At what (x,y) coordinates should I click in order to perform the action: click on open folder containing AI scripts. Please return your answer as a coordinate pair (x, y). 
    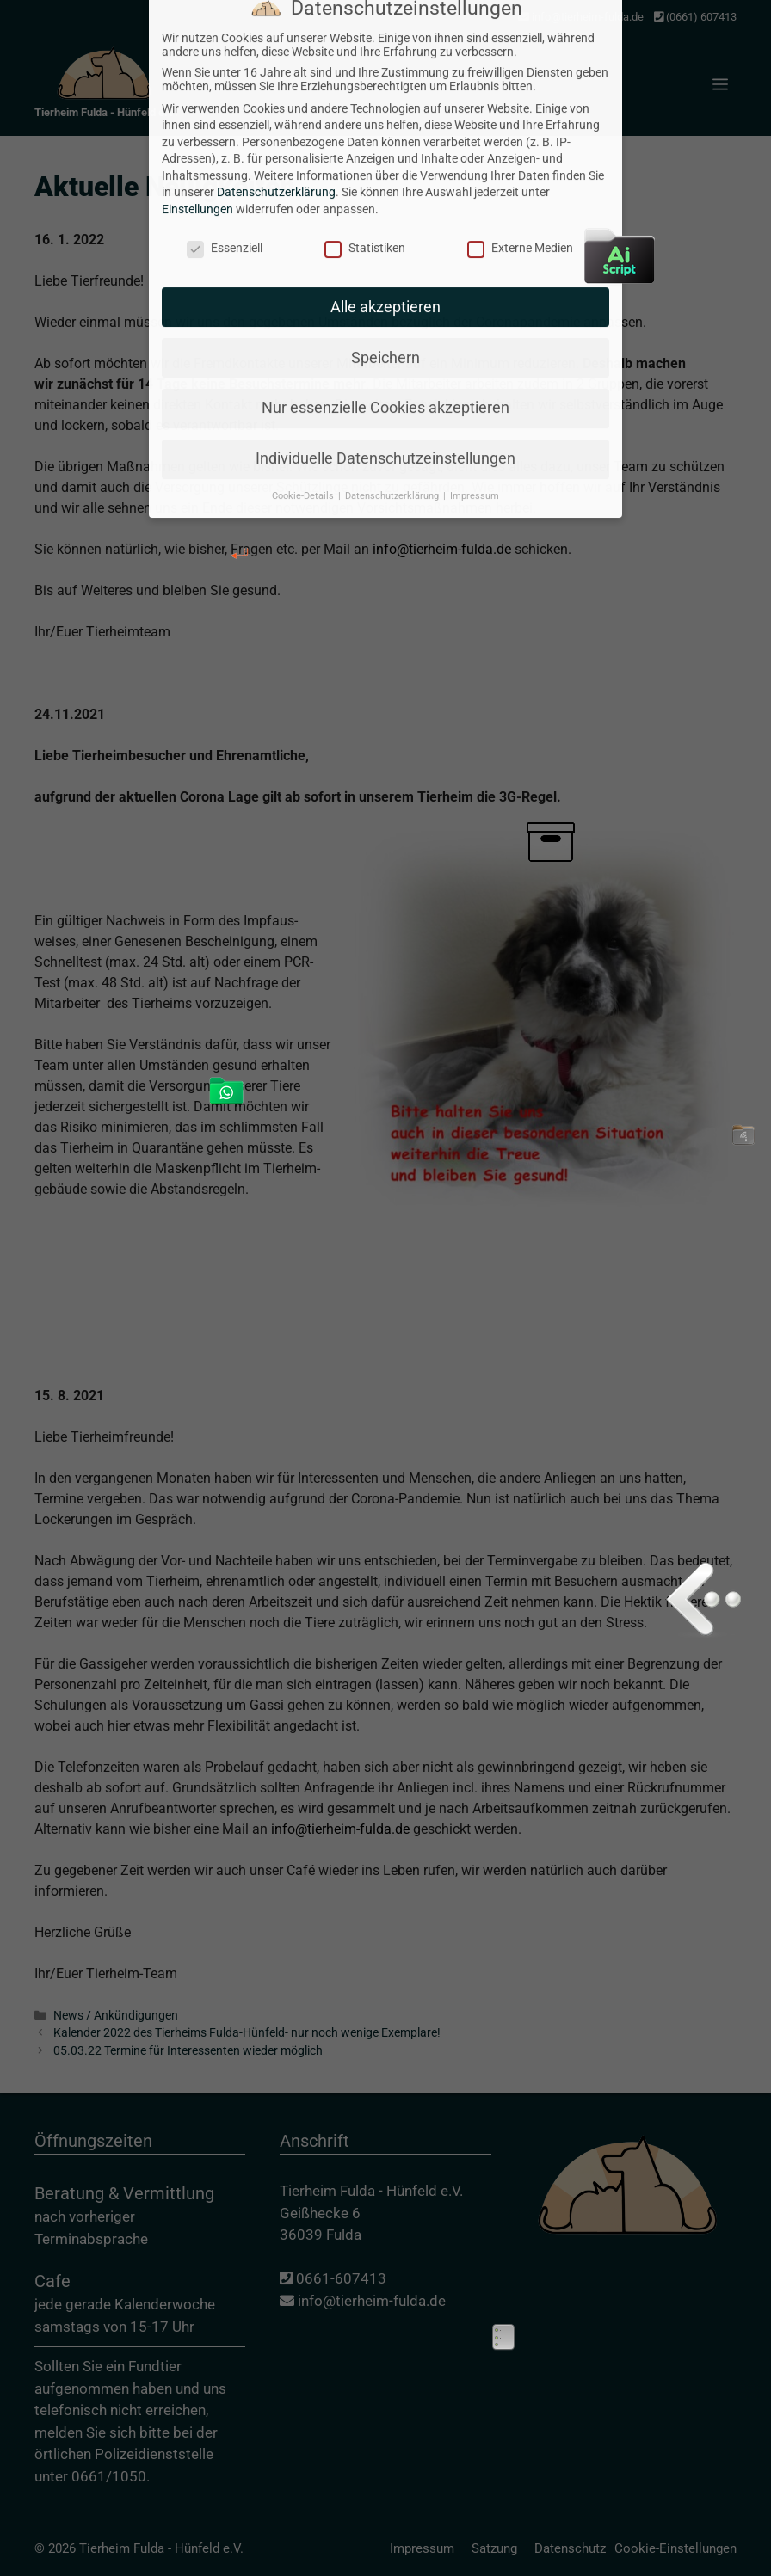
    Looking at the image, I should click on (619, 257).